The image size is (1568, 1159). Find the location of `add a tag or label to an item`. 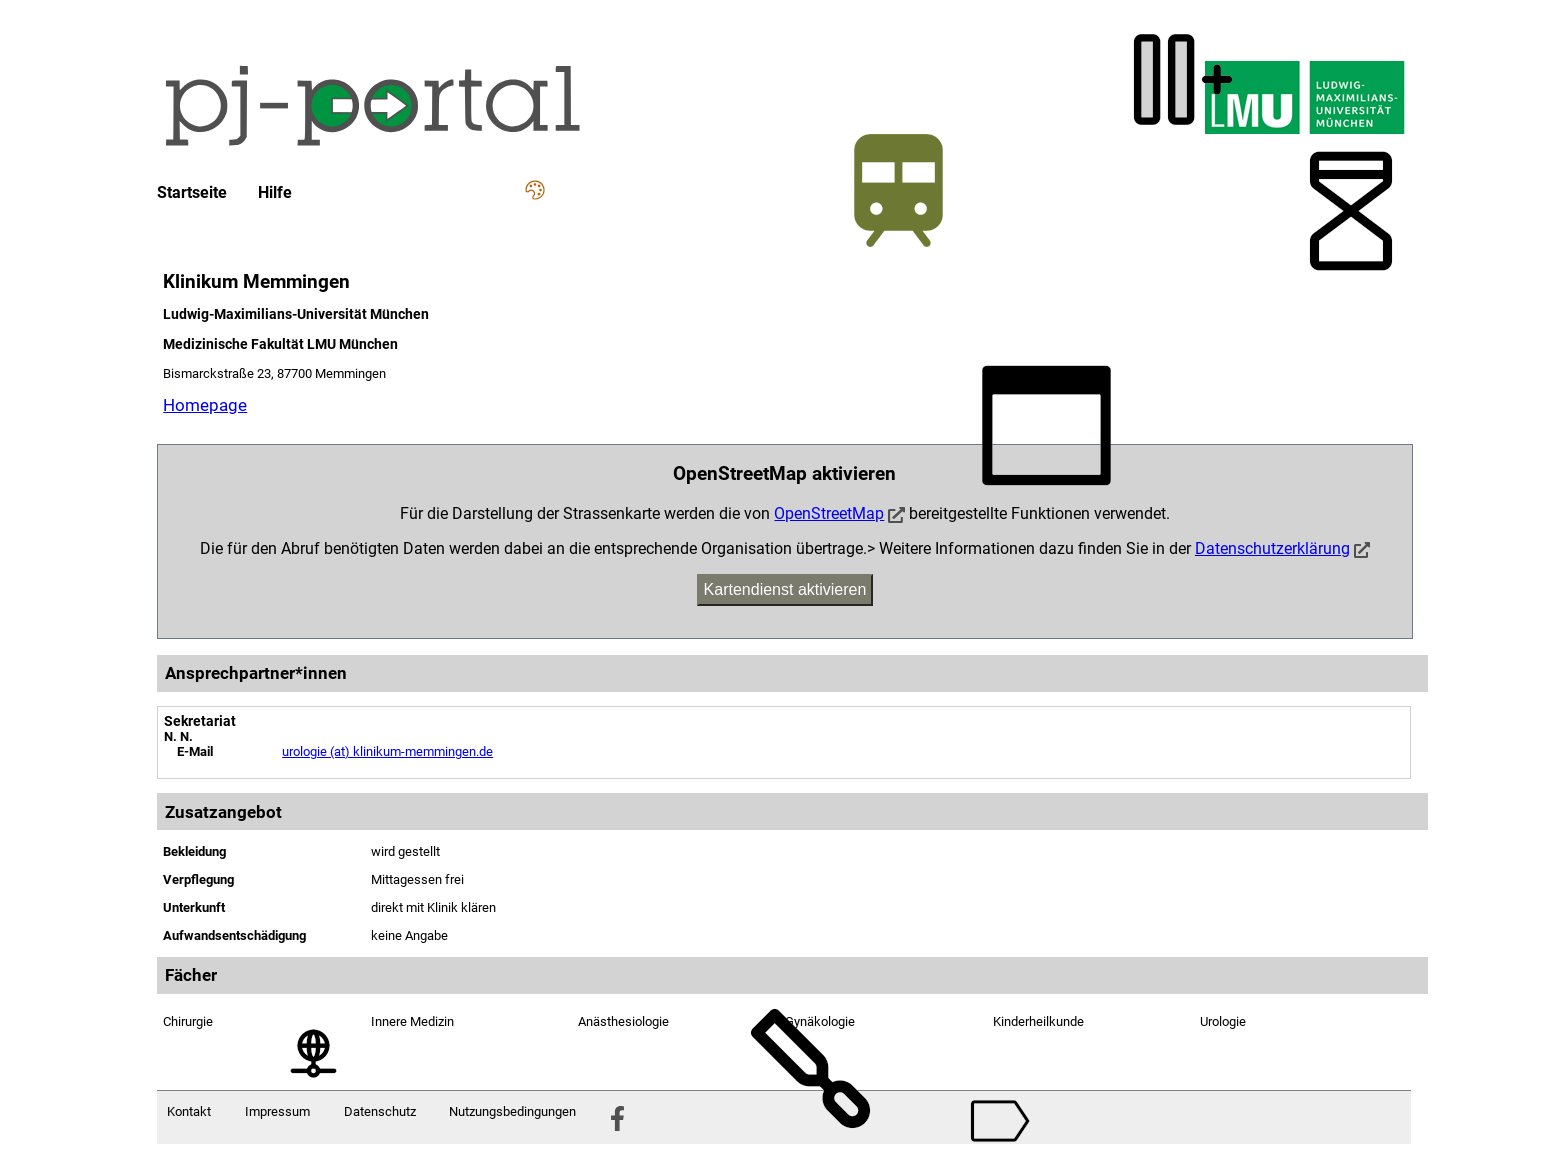

add a tag or label to an item is located at coordinates (998, 1121).